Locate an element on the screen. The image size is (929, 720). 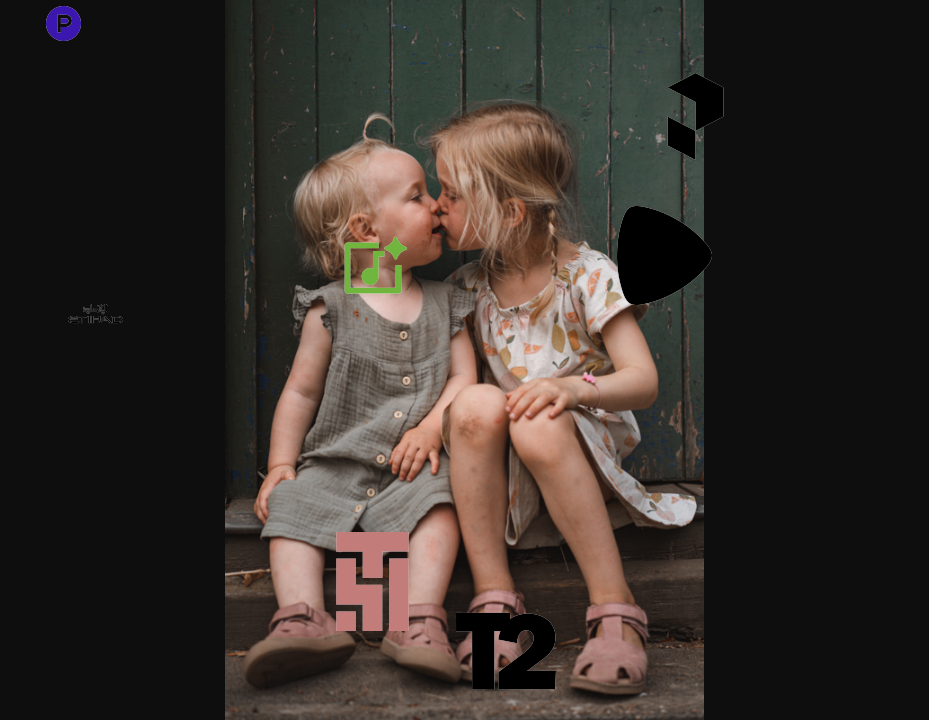
prefect logo - a data workflow orchestration platform is located at coordinates (695, 116).